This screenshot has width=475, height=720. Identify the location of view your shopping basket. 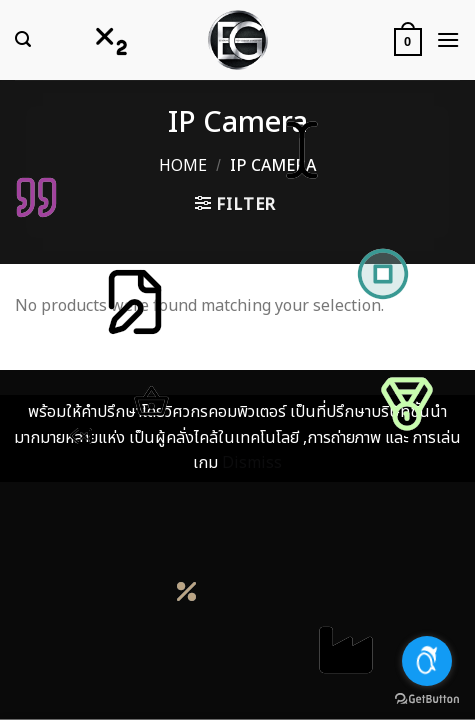
(151, 401).